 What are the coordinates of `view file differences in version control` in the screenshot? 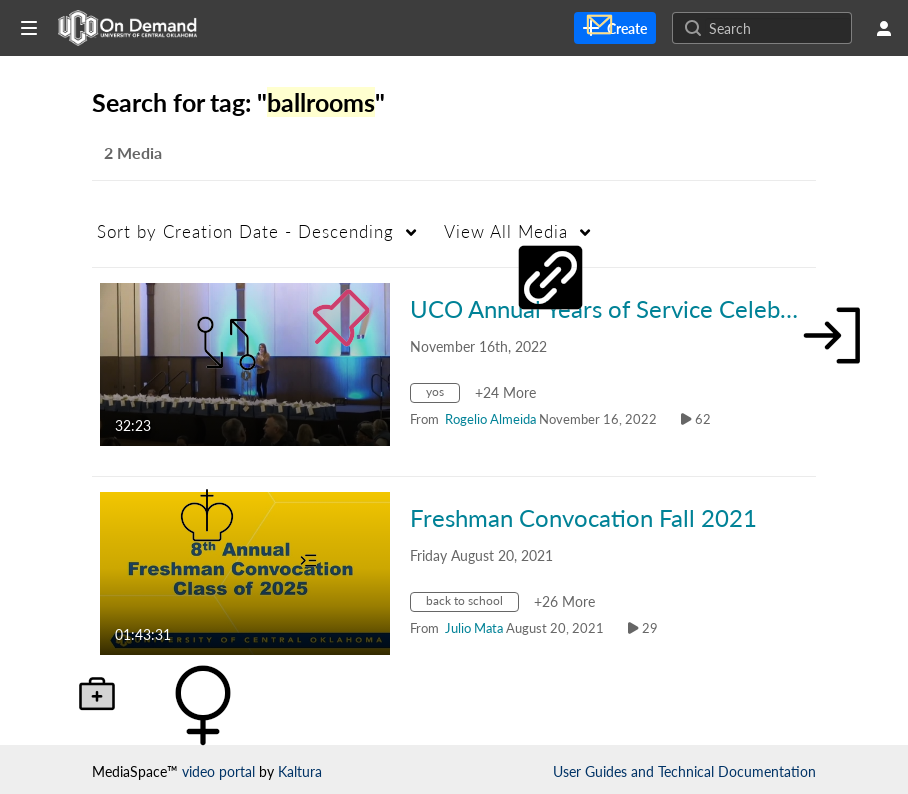 It's located at (226, 343).